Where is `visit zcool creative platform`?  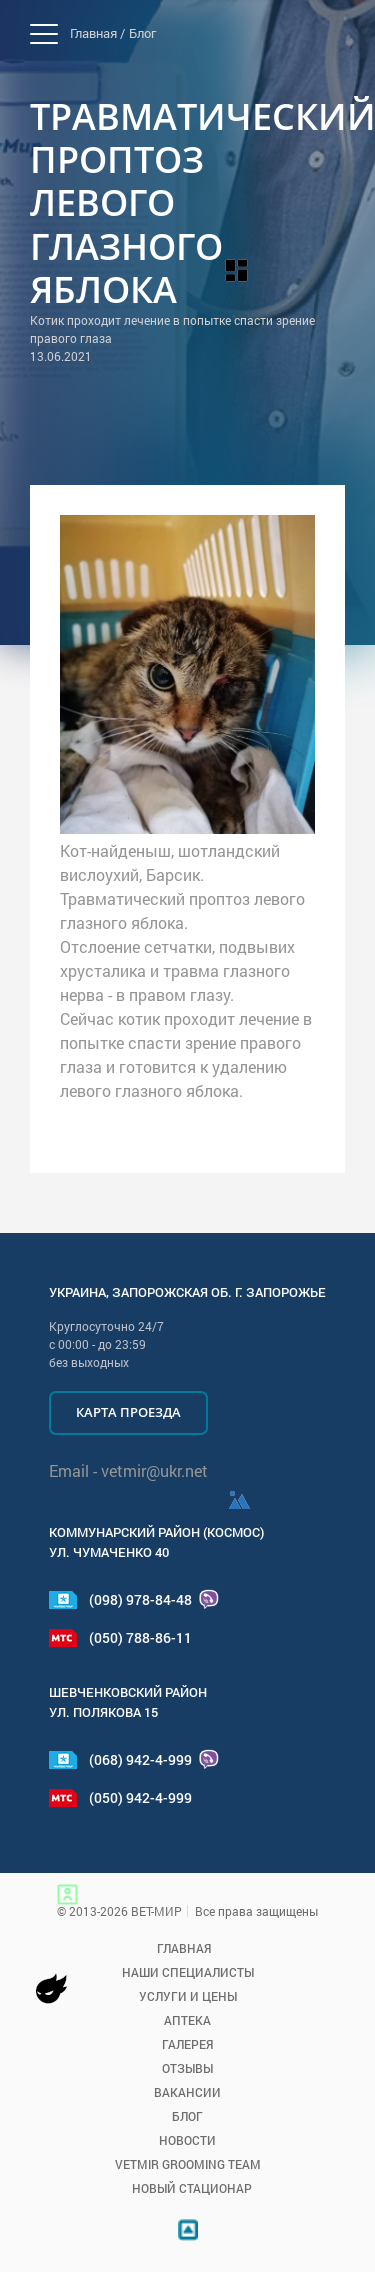
visit zcool creative platform is located at coordinates (51, 1988).